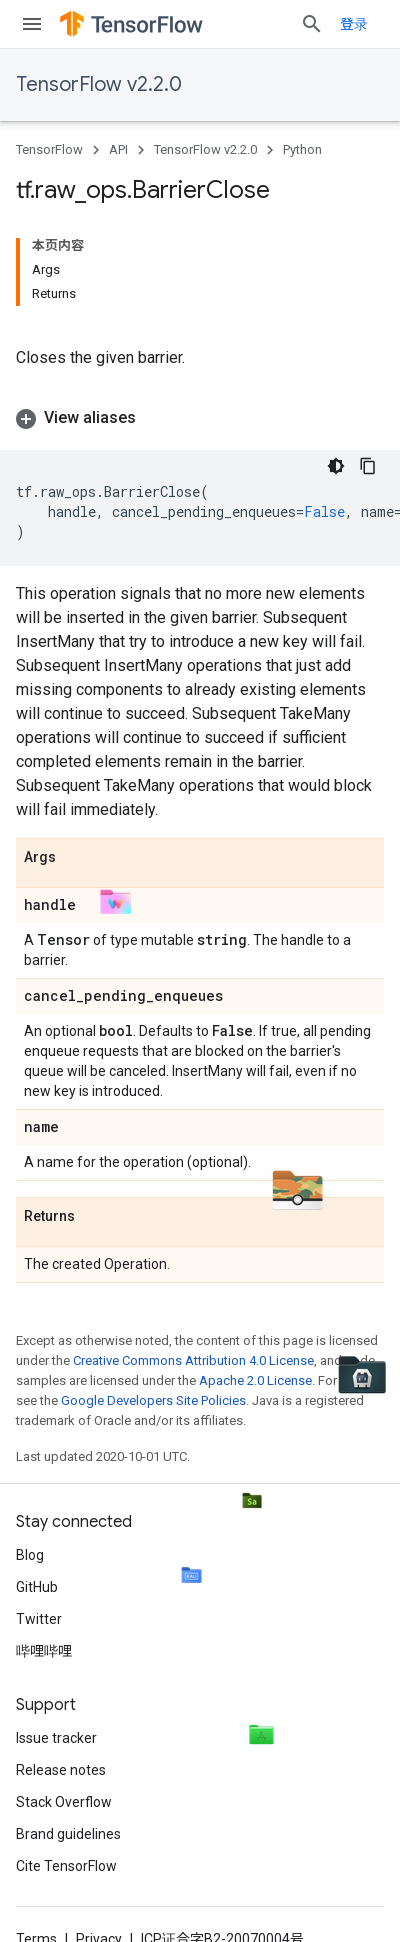 The image size is (400, 1942). What do you see at coordinates (261, 1734) in the screenshot?
I see `open templates folder` at bounding box center [261, 1734].